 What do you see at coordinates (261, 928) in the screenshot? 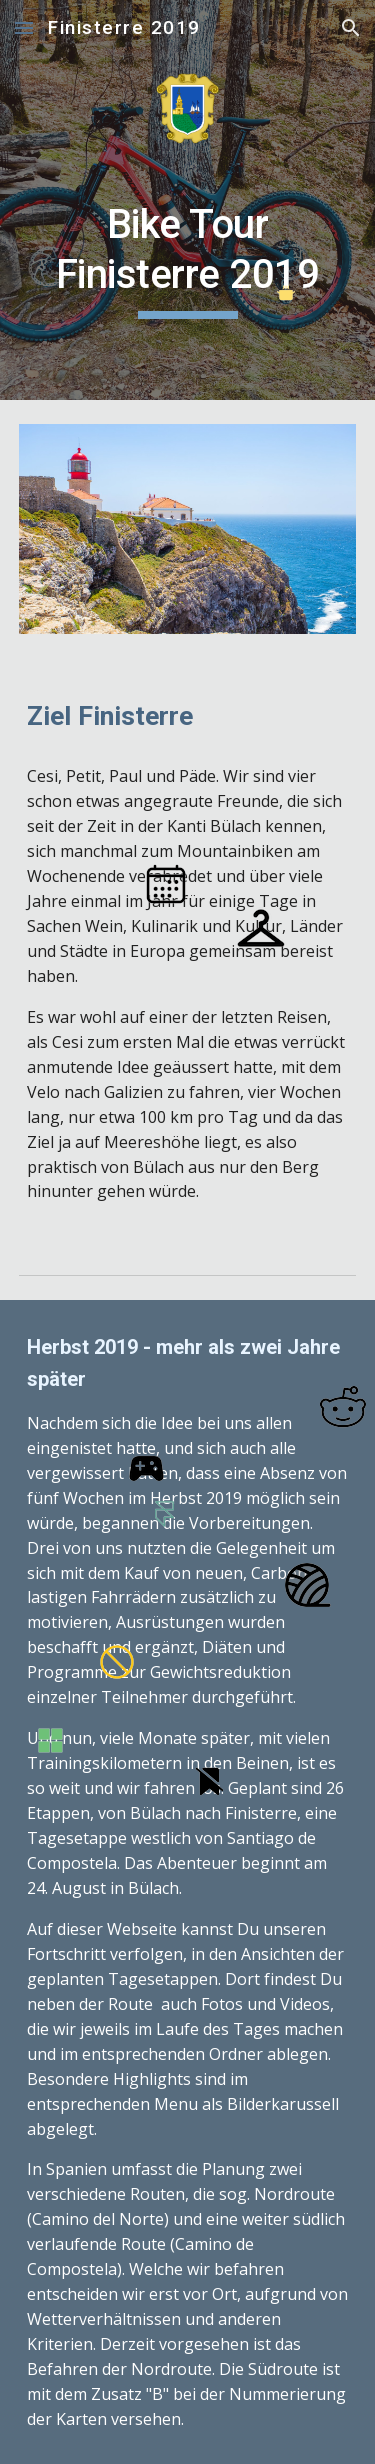
I see `access coat check or wardrobe services` at bounding box center [261, 928].